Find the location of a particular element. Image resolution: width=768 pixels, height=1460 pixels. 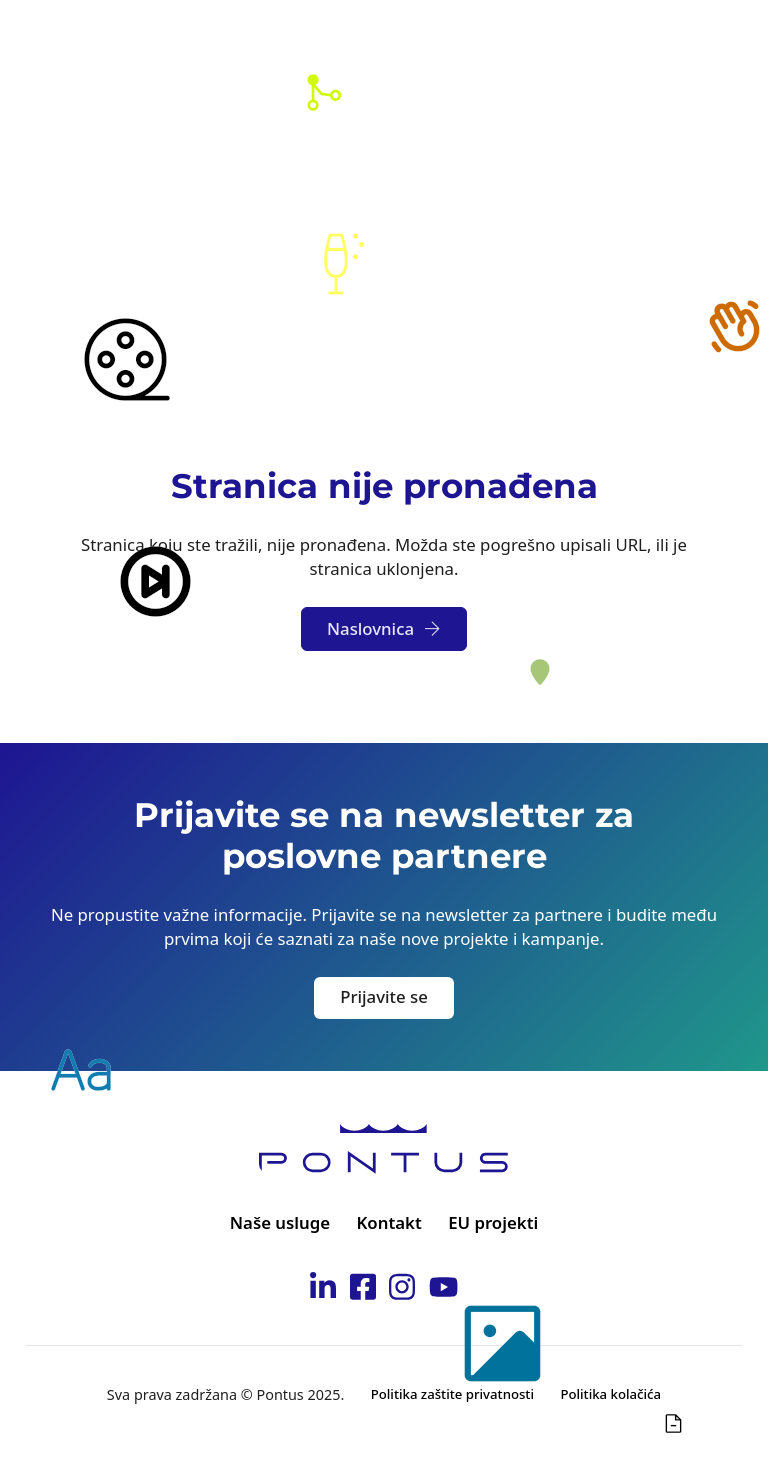

remove a file from selection is located at coordinates (673, 1423).